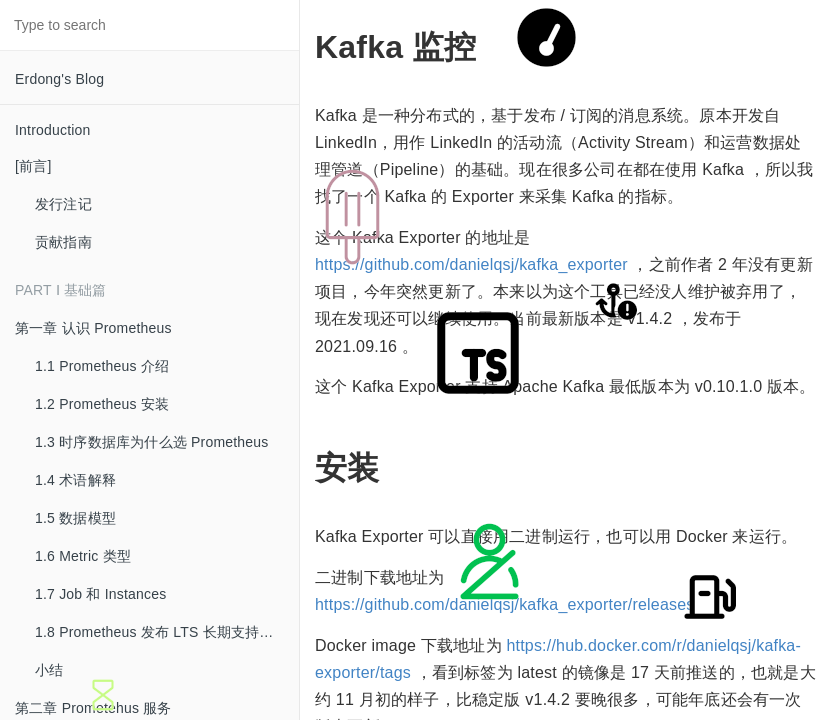  What do you see at coordinates (352, 215) in the screenshot?
I see `access summer or seasonal content` at bounding box center [352, 215].